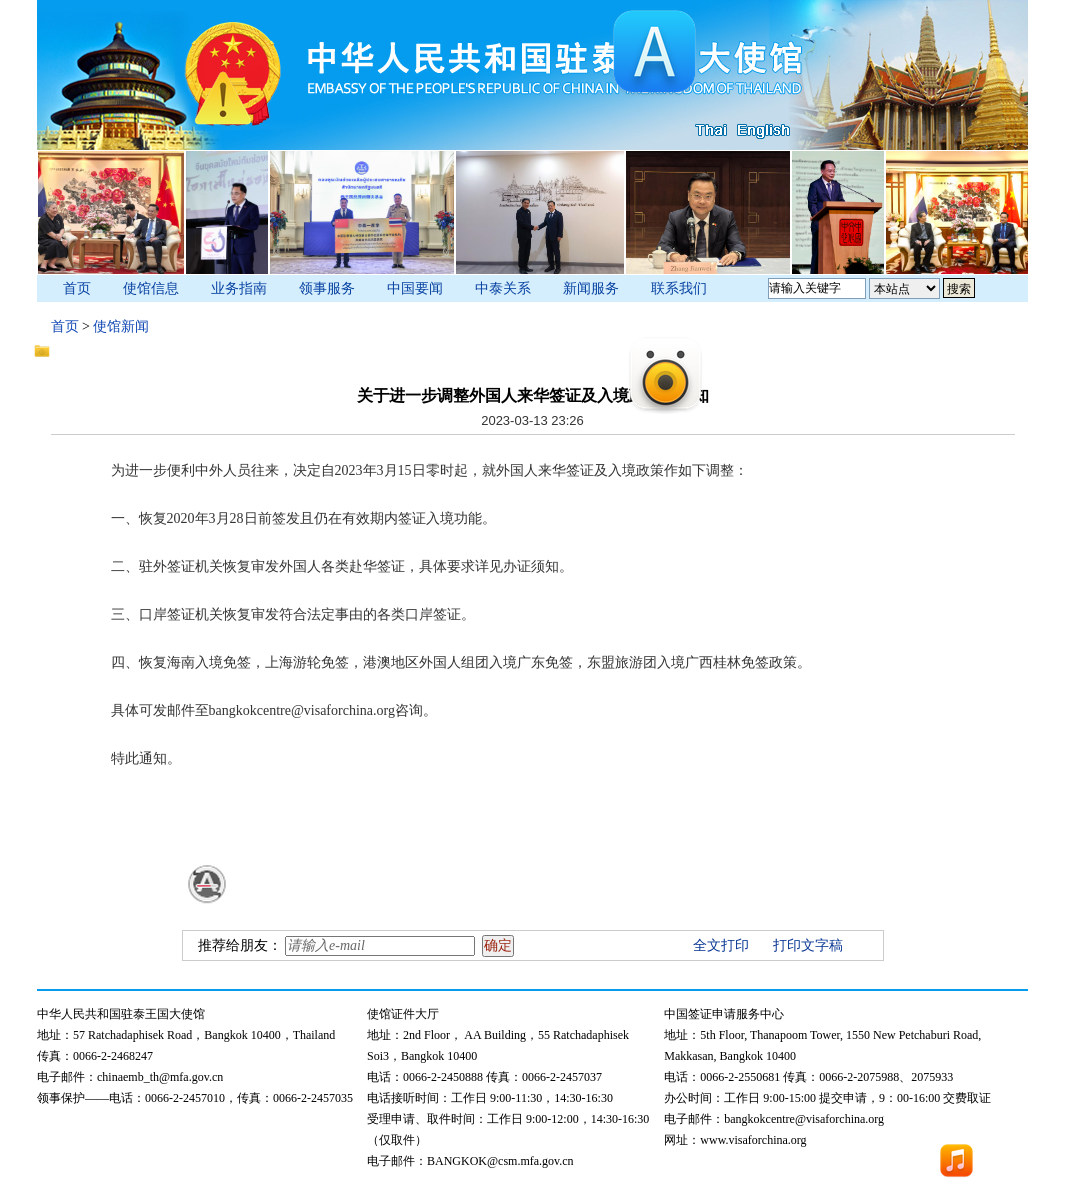 Image resolution: width=1065 pixels, height=1188 pixels. What do you see at coordinates (665, 373) in the screenshot?
I see `open rhythmbox music player` at bounding box center [665, 373].